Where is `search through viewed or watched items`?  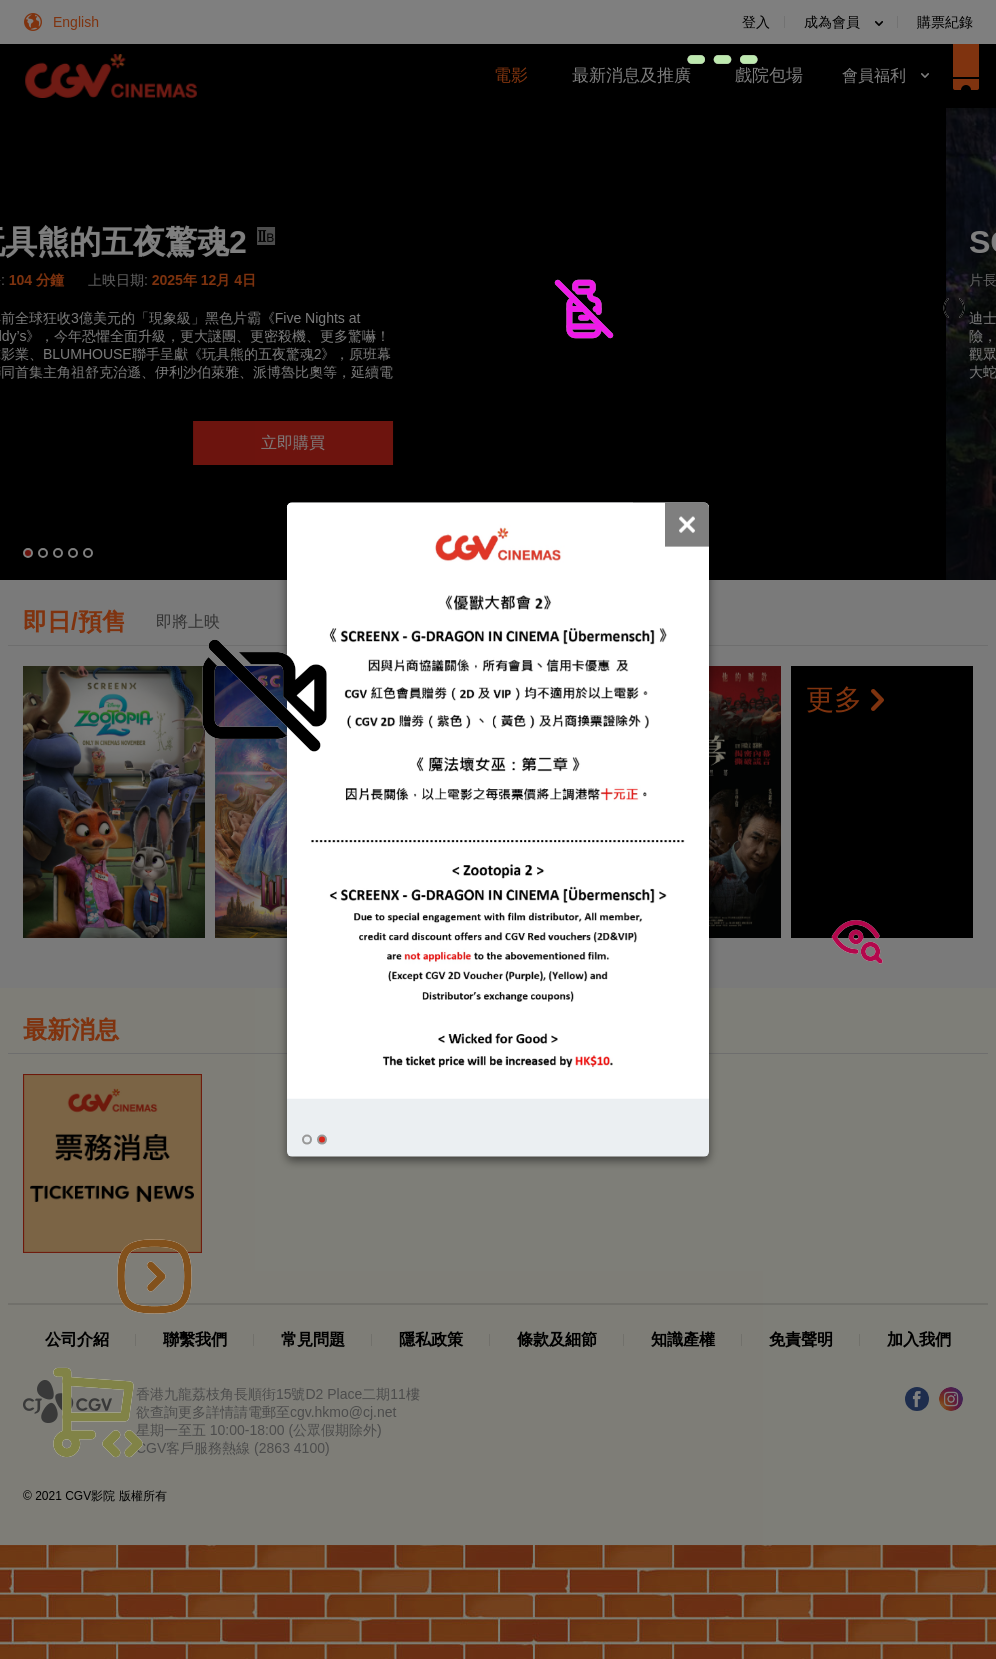 search through viewed or watched items is located at coordinates (856, 937).